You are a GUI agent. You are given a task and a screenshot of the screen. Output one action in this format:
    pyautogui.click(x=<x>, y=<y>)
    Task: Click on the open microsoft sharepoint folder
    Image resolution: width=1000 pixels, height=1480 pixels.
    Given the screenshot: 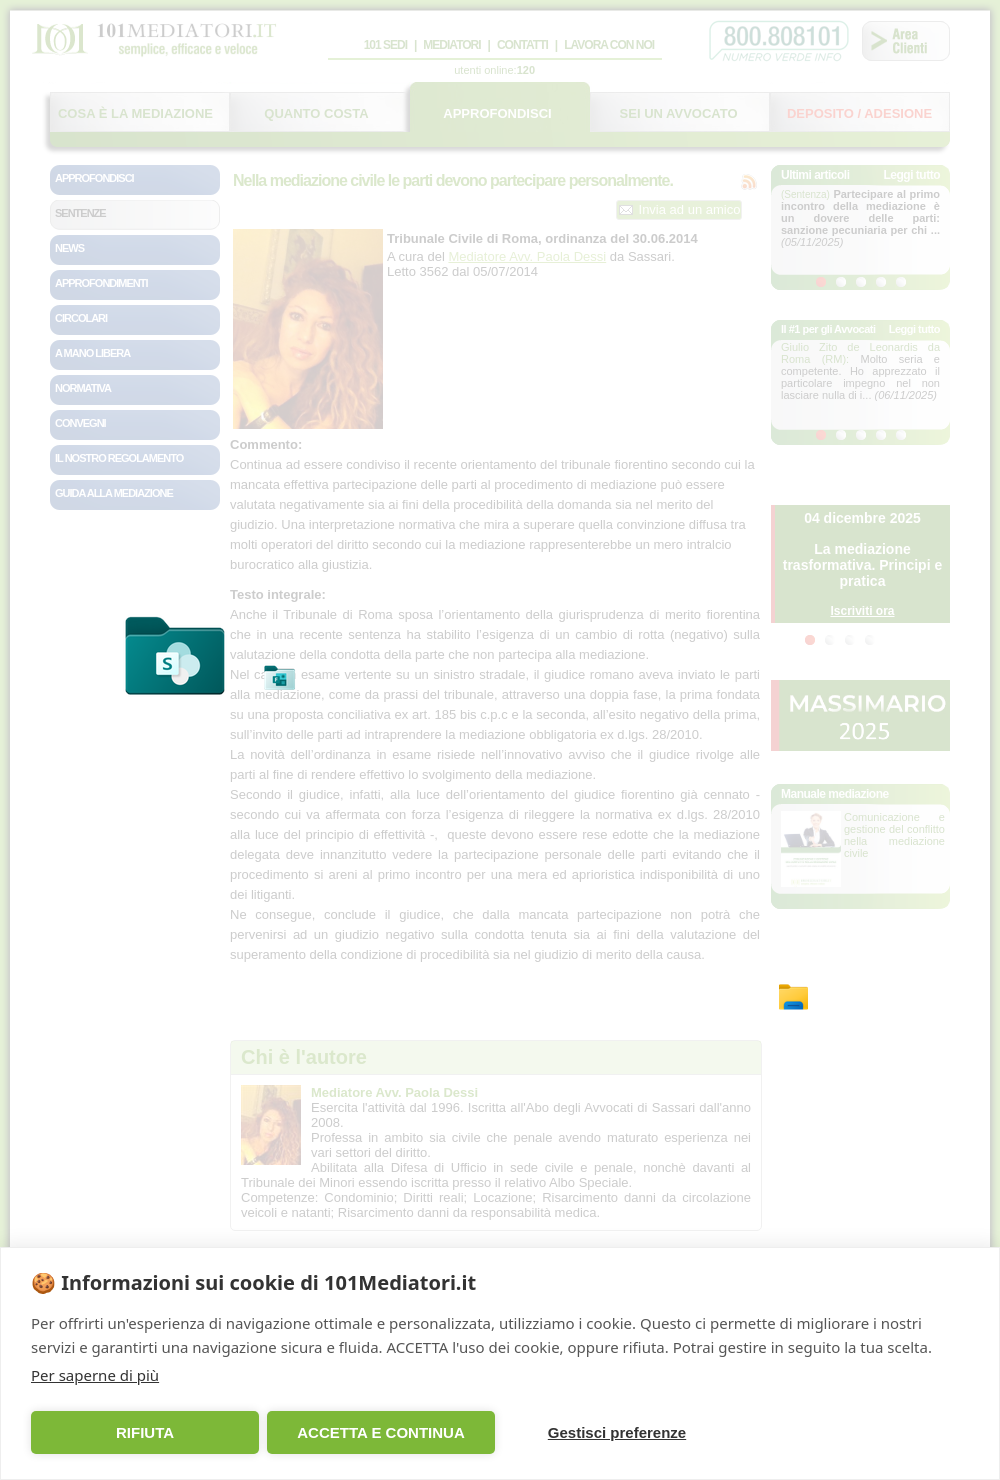 What is the action you would take?
    pyautogui.click(x=174, y=658)
    